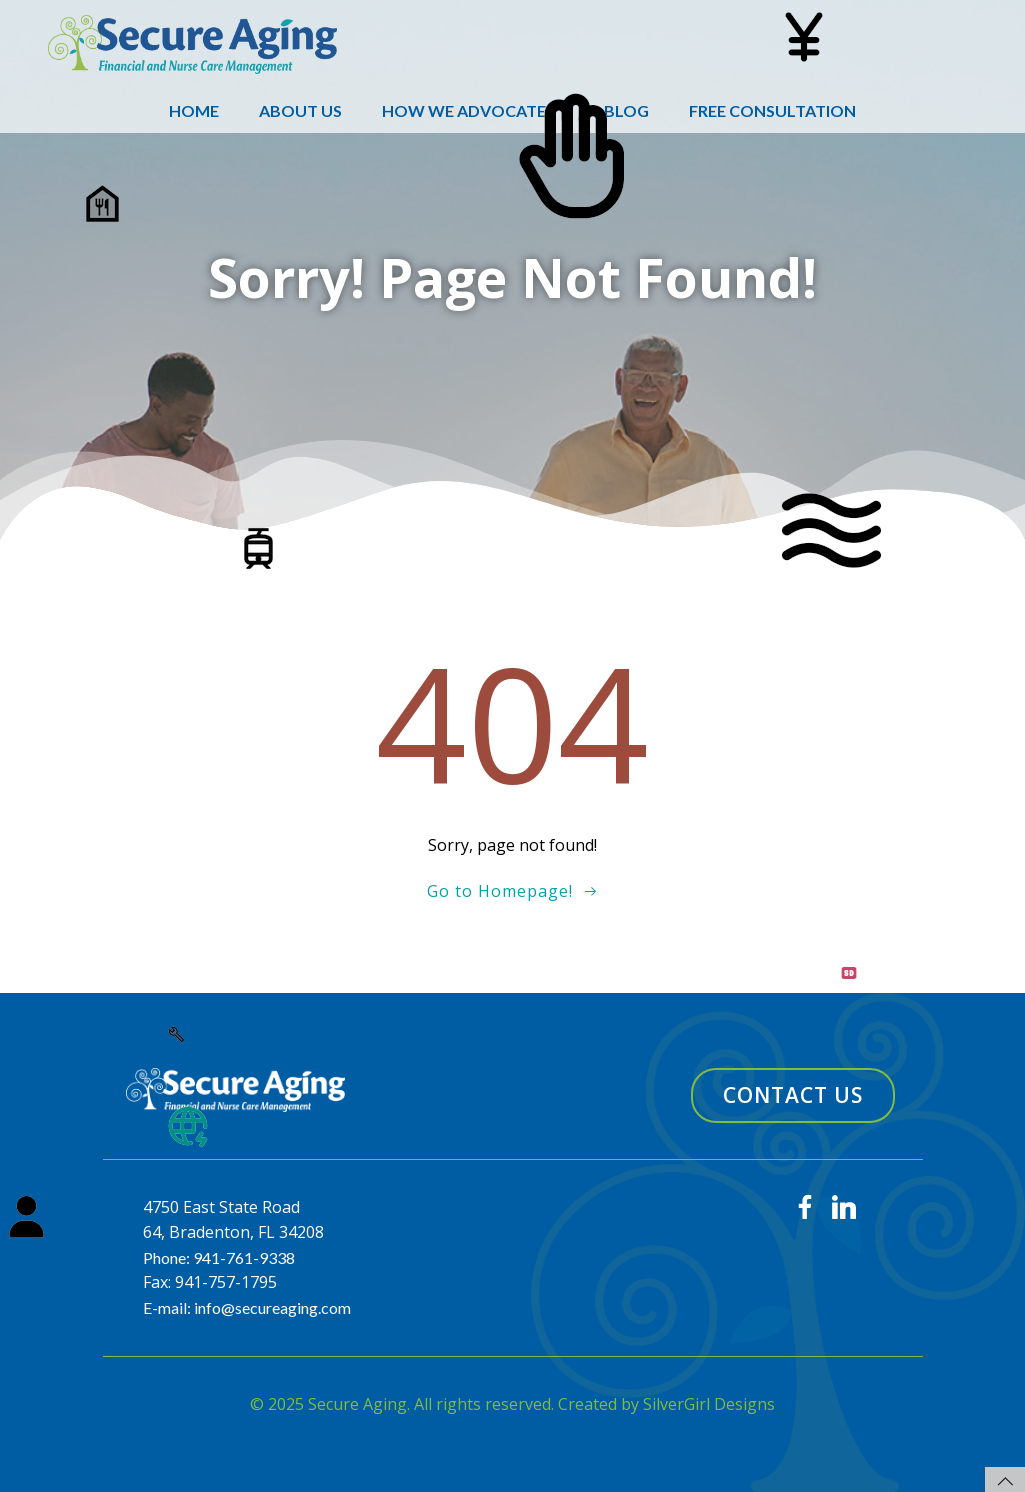 The image size is (1025, 1492). Describe the element at coordinates (258, 548) in the screenshot. I see `view tram or light rail transit options` at that location.